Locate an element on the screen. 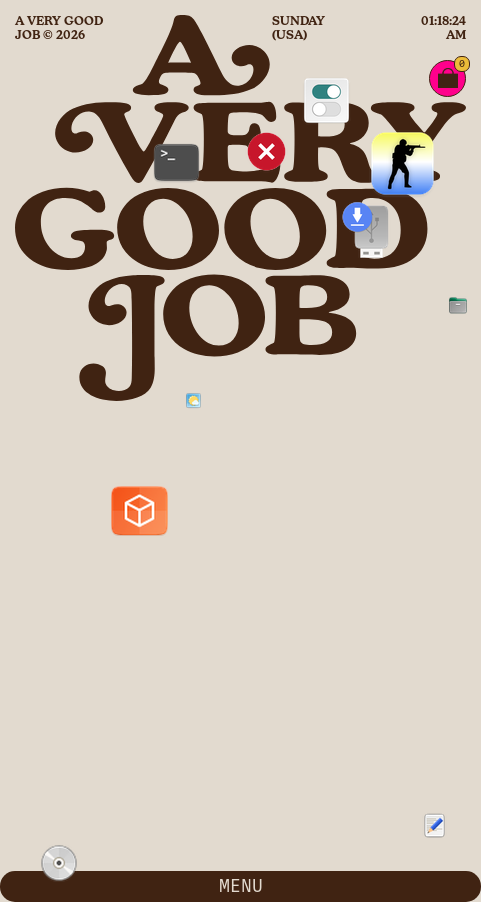 The width and height of the screenshot is (481, 902). dismiss or close a dialog is located at coordinates (266, 151).